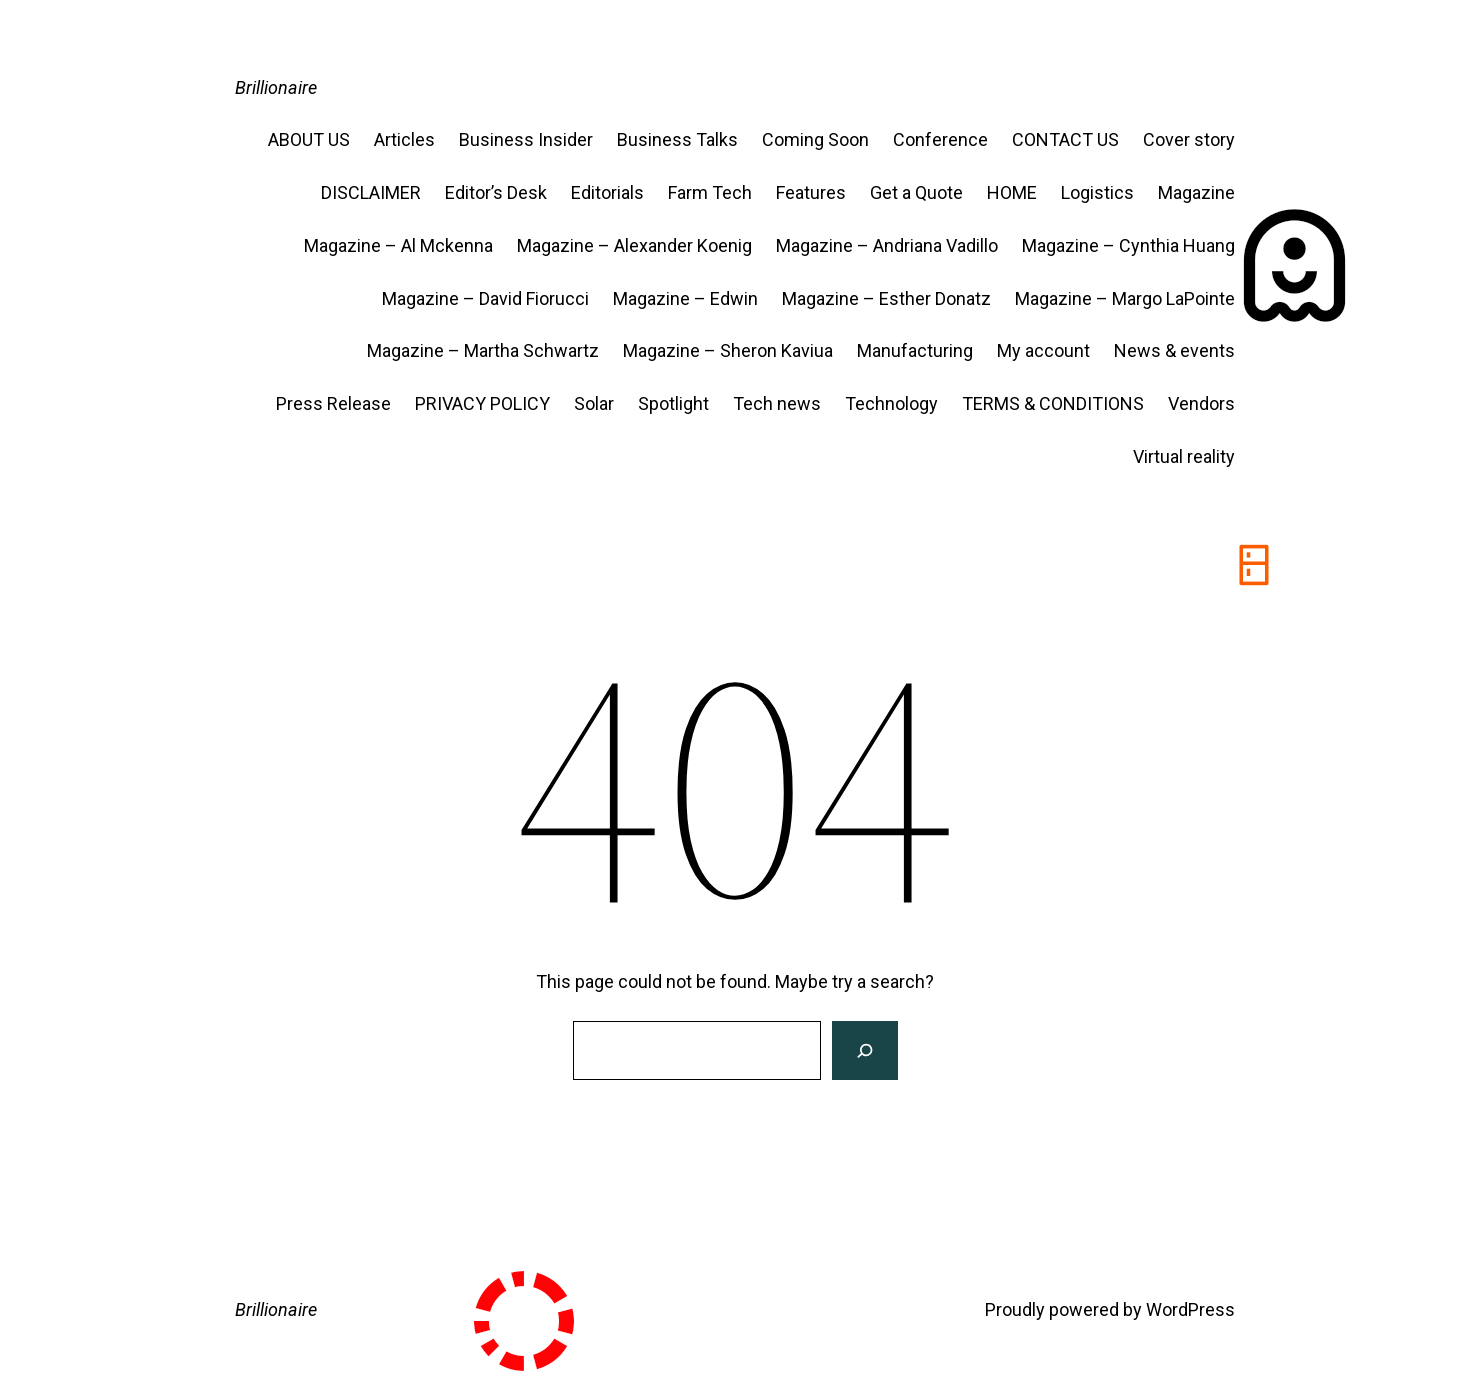 The height and width of the screenshot is (1388, 1470). What do you see at coordinates (1254, 565) in the screenshot?
I see `access refrigerator or kitchen appliance controls` at bounding box center [1254, 565].